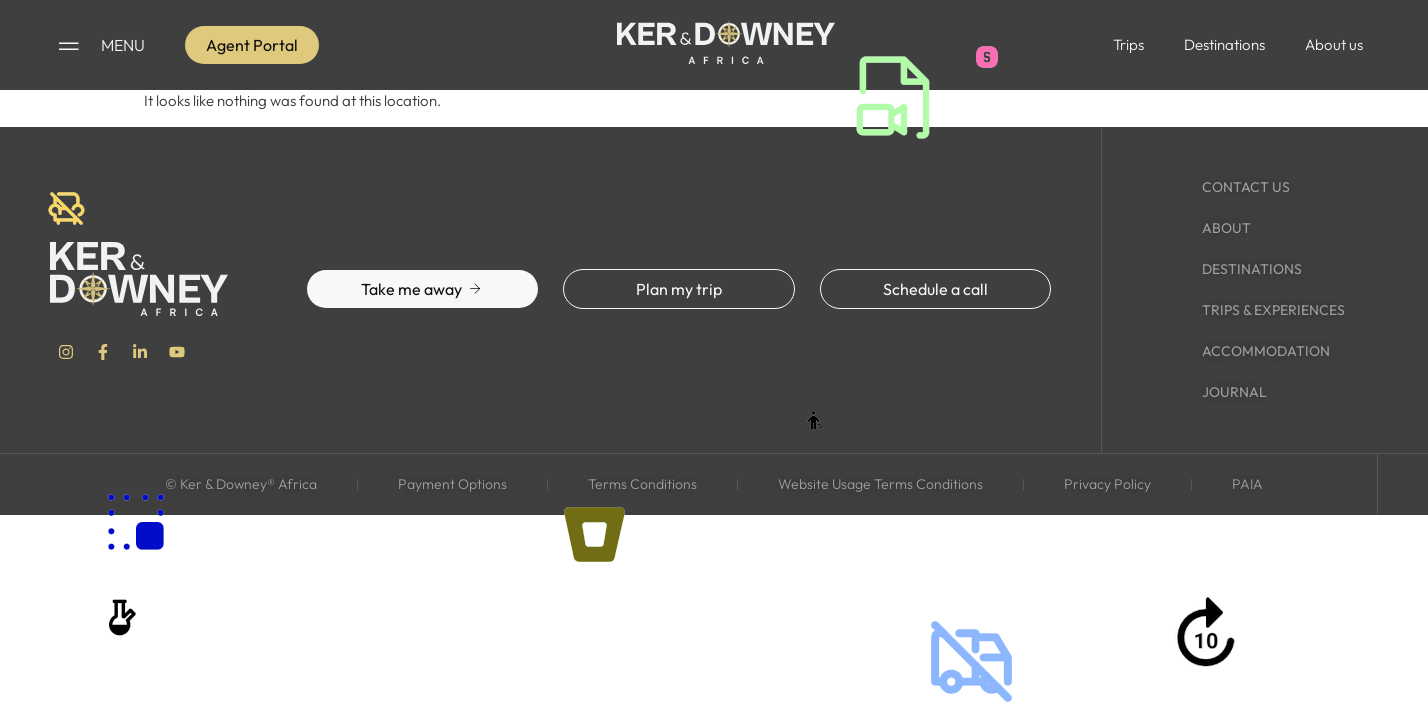  What do you see at coordinates (813, 420) in the screenshot?
I see `indicates accessibility features or services` at bounding box center [813, 420].